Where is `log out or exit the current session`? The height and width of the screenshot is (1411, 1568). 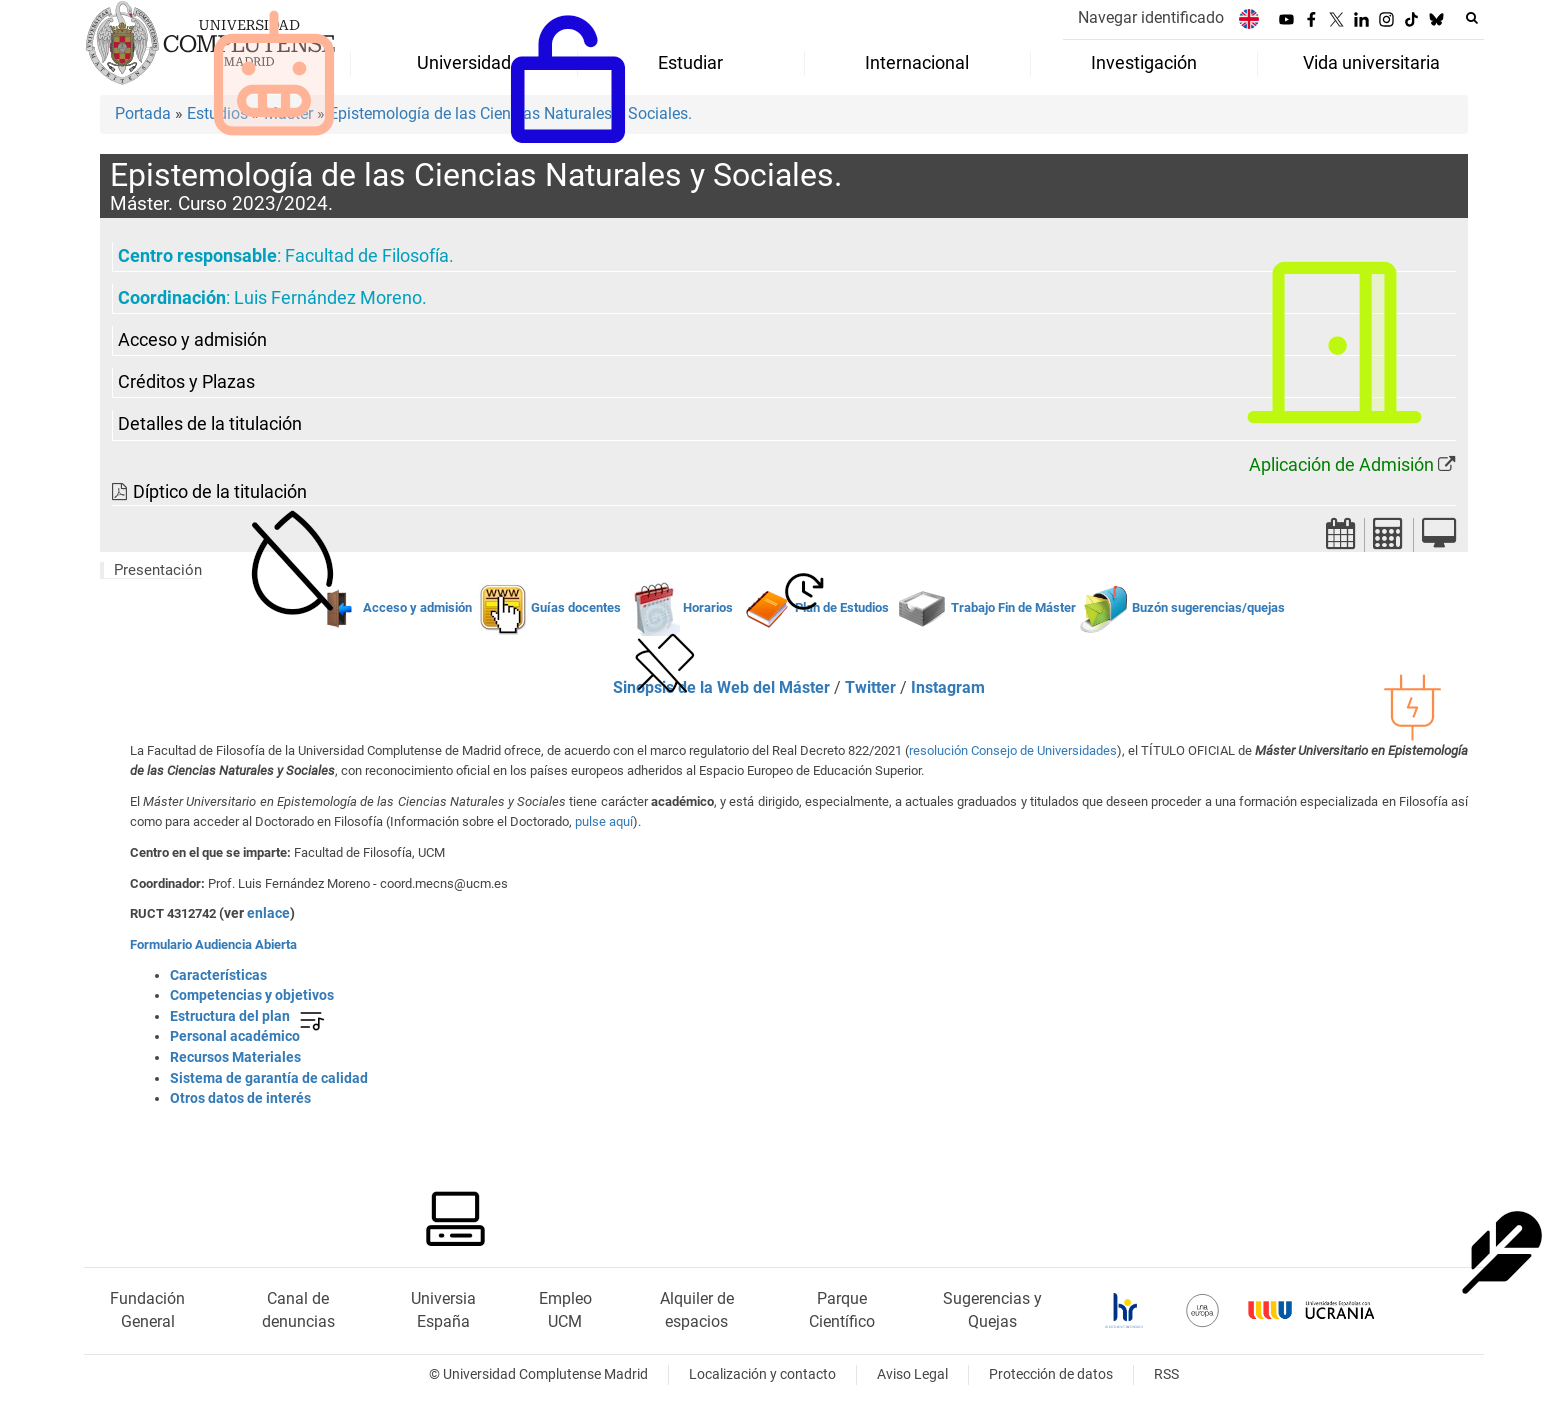 log out or exit the current session is located at coordinates (1334, 342).